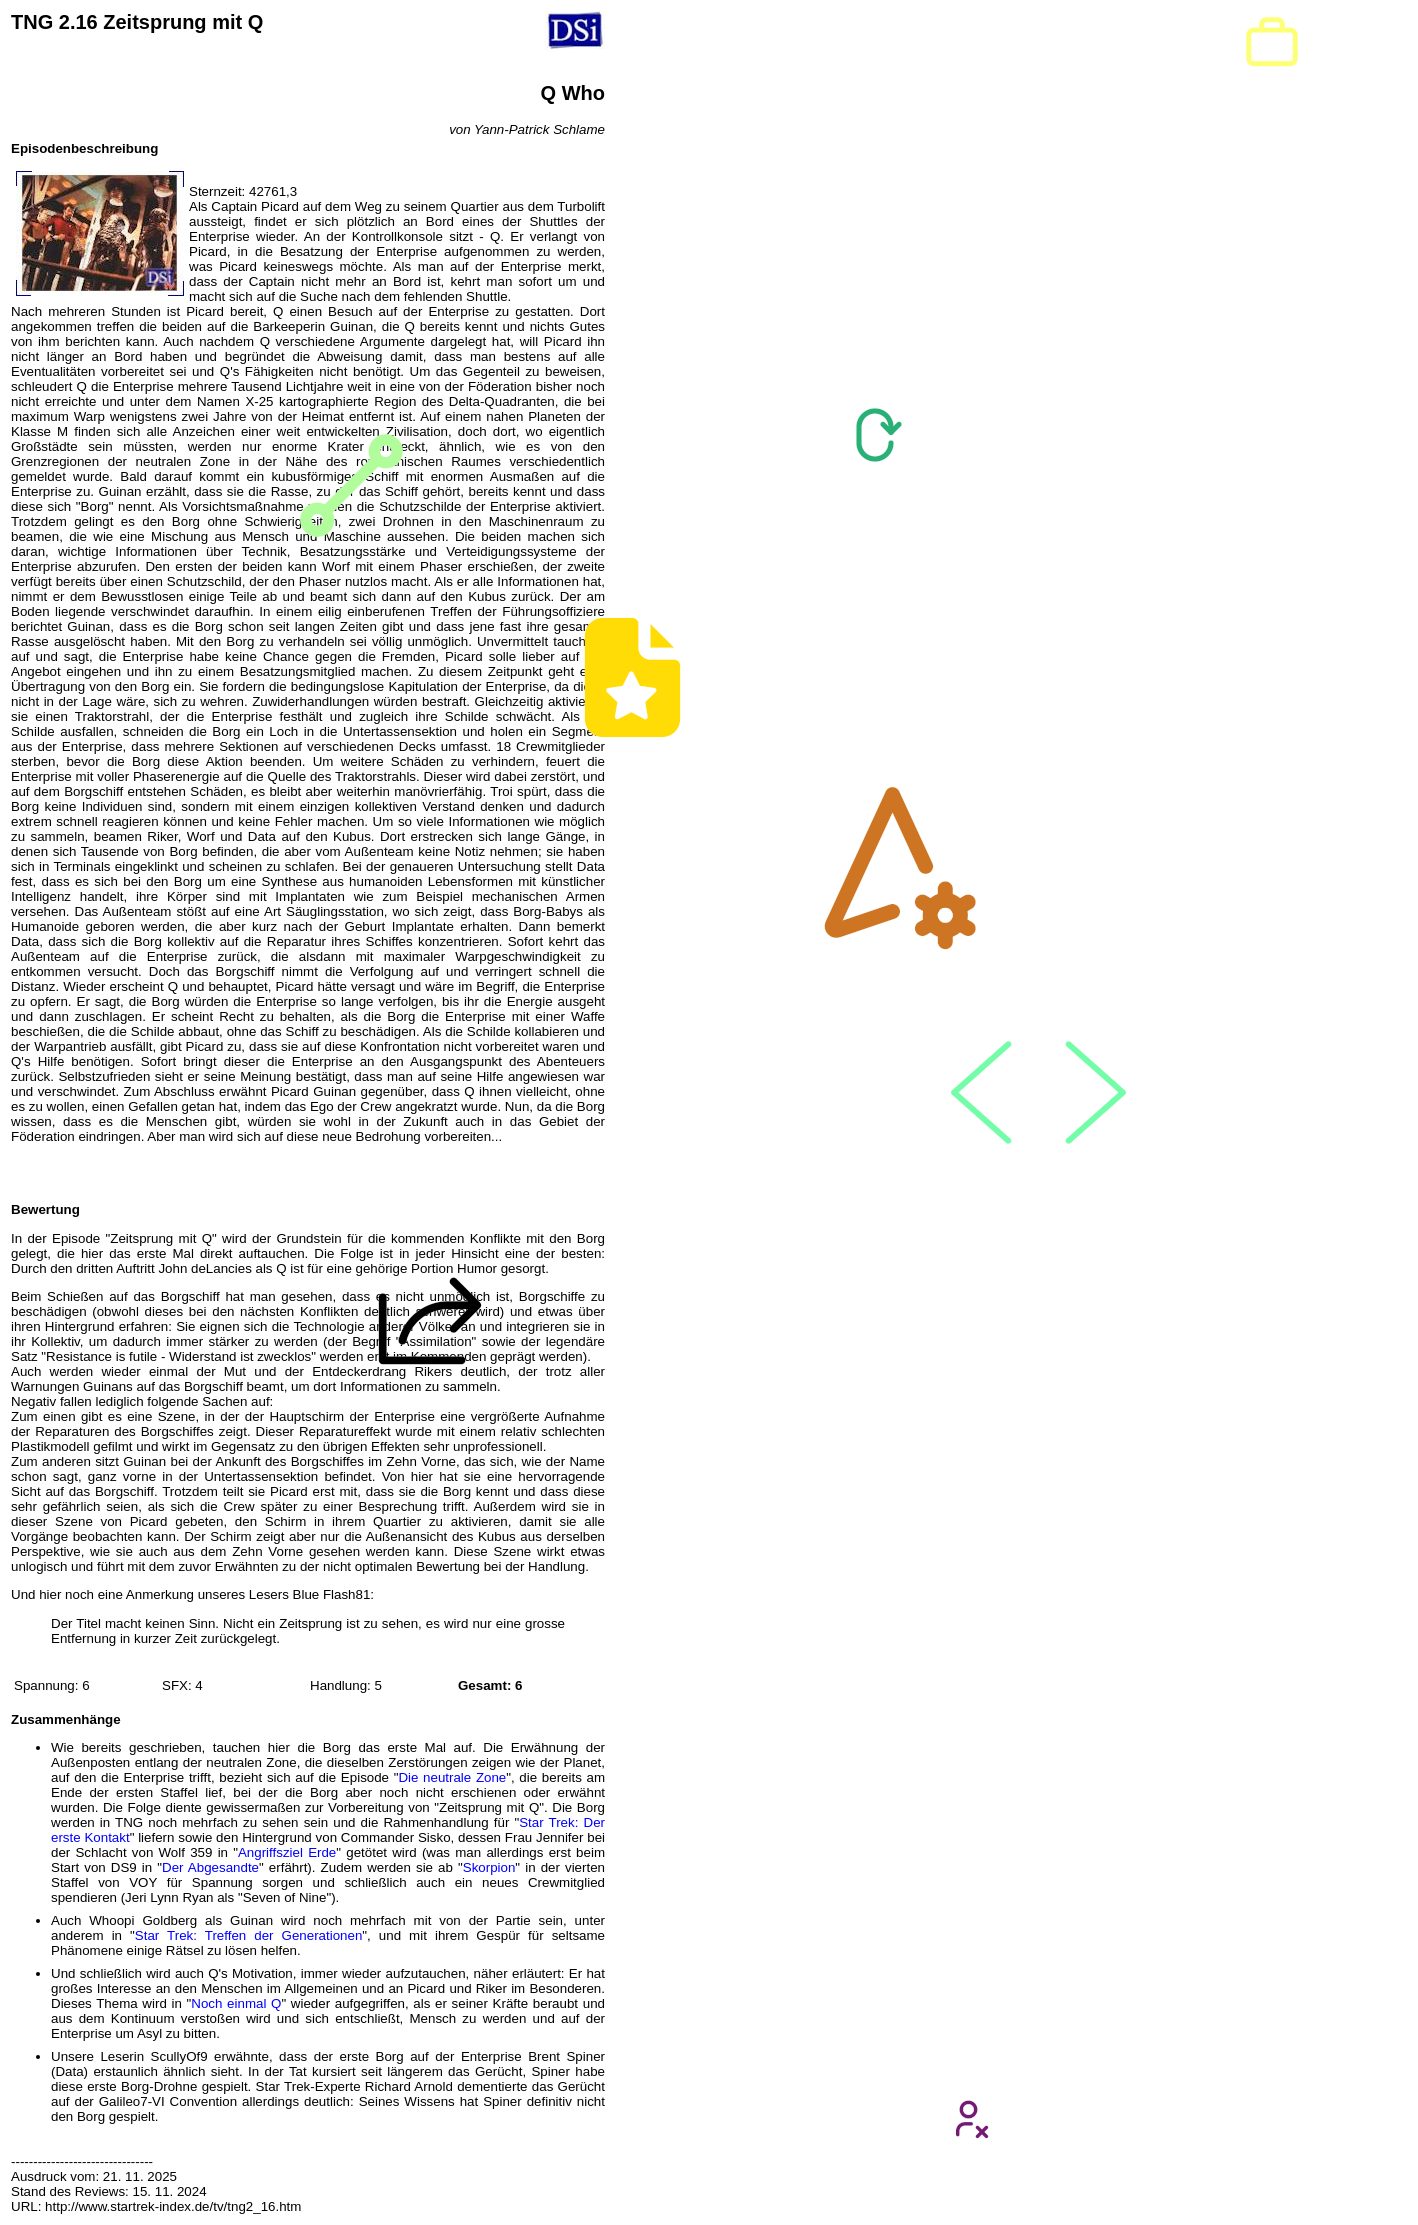 This screenshot has height=2225, width=1418. I want to click on refresh or reload content, so click(875, 435).